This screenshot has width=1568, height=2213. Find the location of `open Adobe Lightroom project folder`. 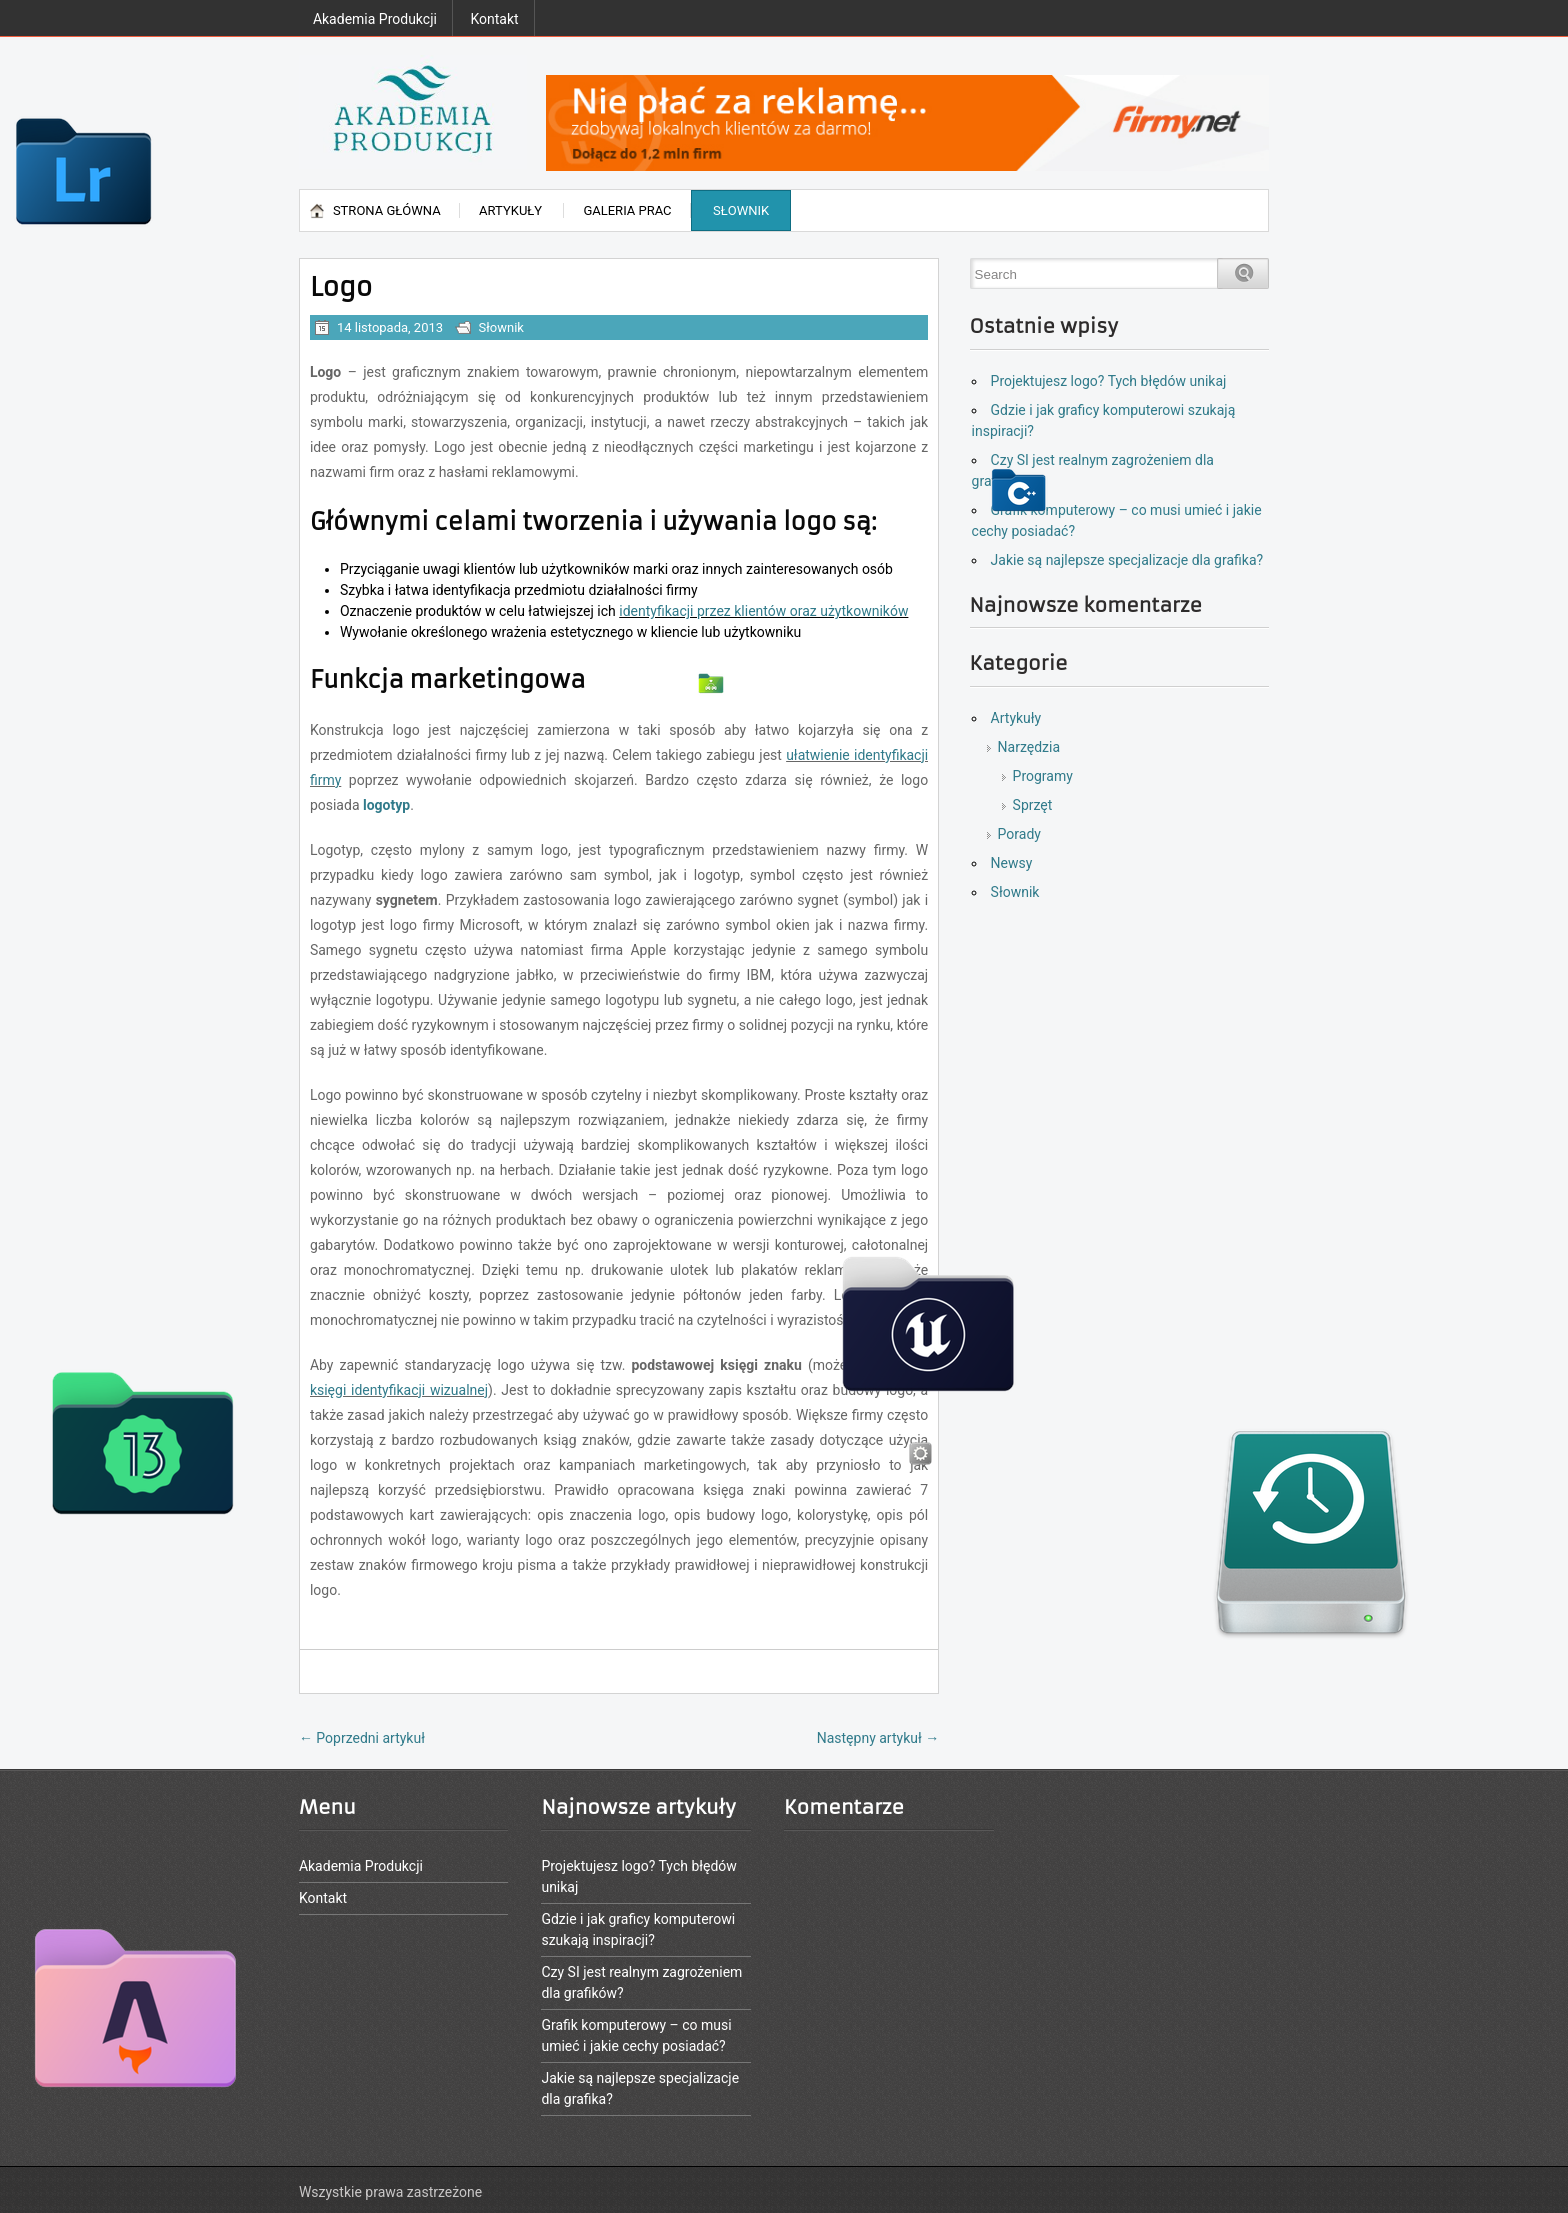

open Adobe Lightroom project folder is located at coordinates (83, 175).